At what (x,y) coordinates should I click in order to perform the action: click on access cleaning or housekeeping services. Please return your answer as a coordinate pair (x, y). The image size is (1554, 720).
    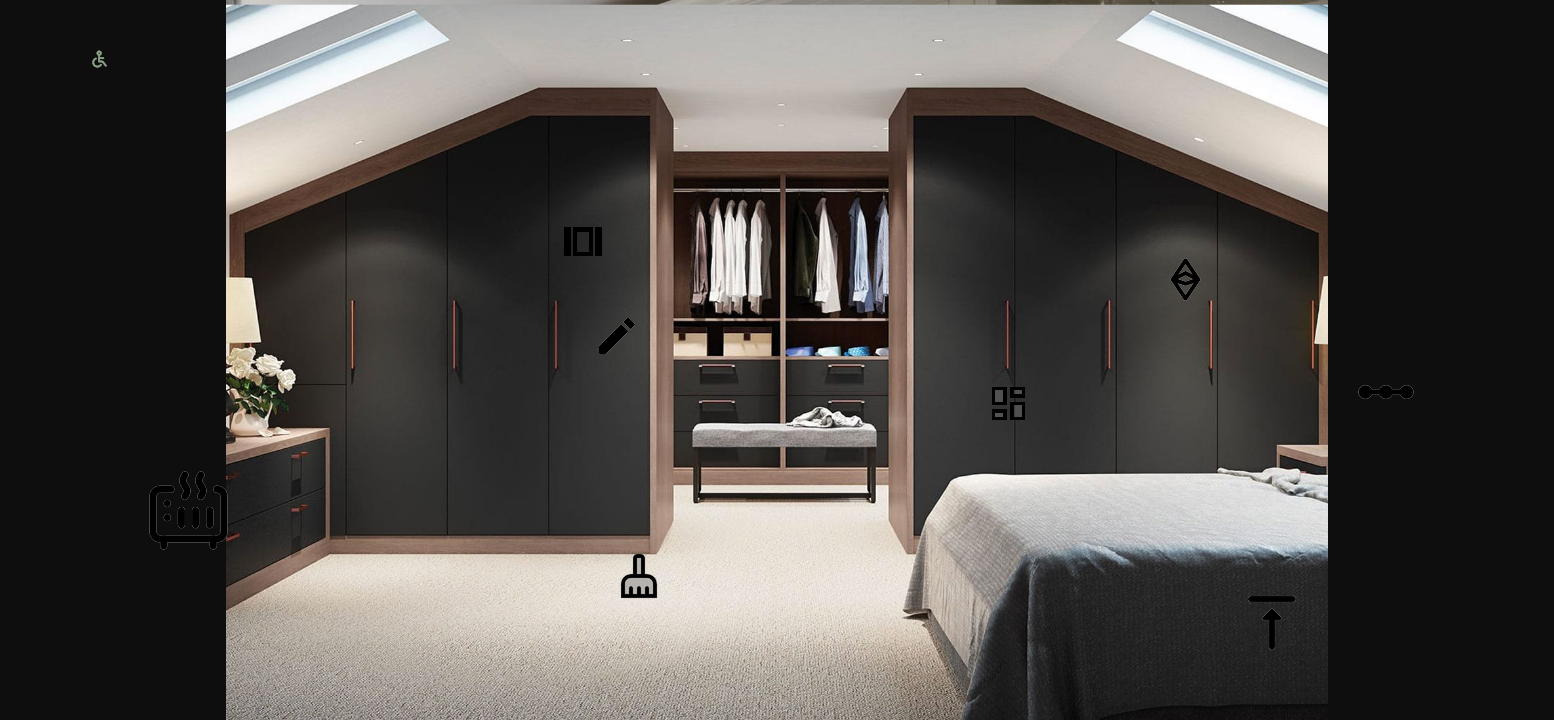
    Looking at the image, I should click on (639, 576).